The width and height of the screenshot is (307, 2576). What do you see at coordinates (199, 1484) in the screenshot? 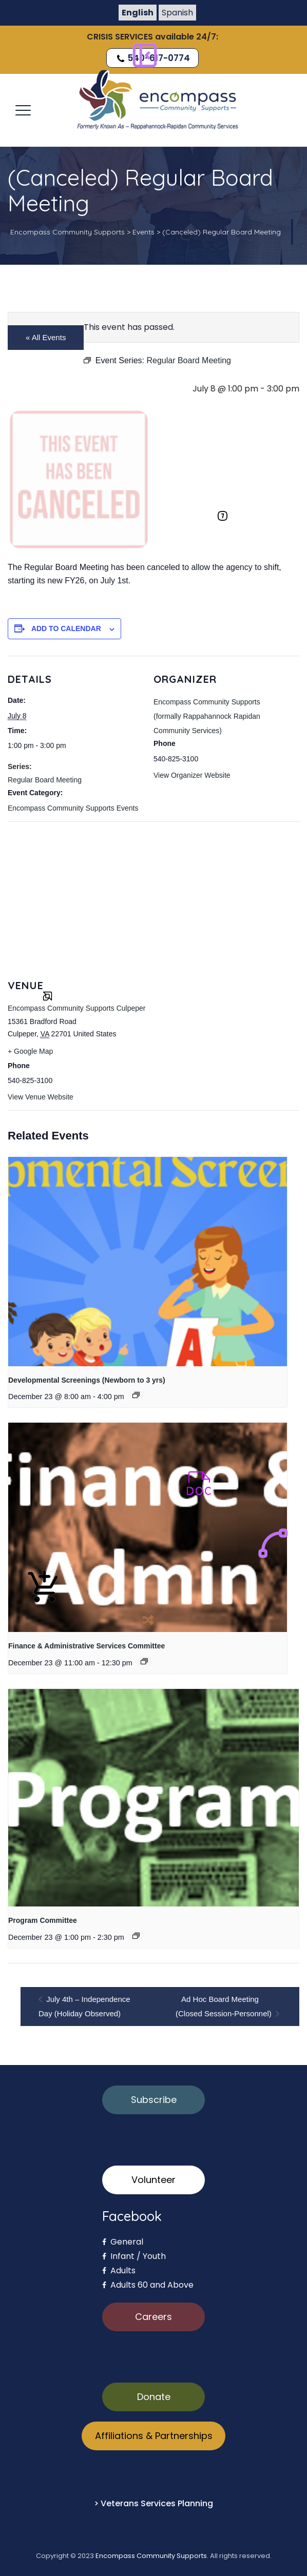
I see `open a document file` at bounding box center [199, 1484].